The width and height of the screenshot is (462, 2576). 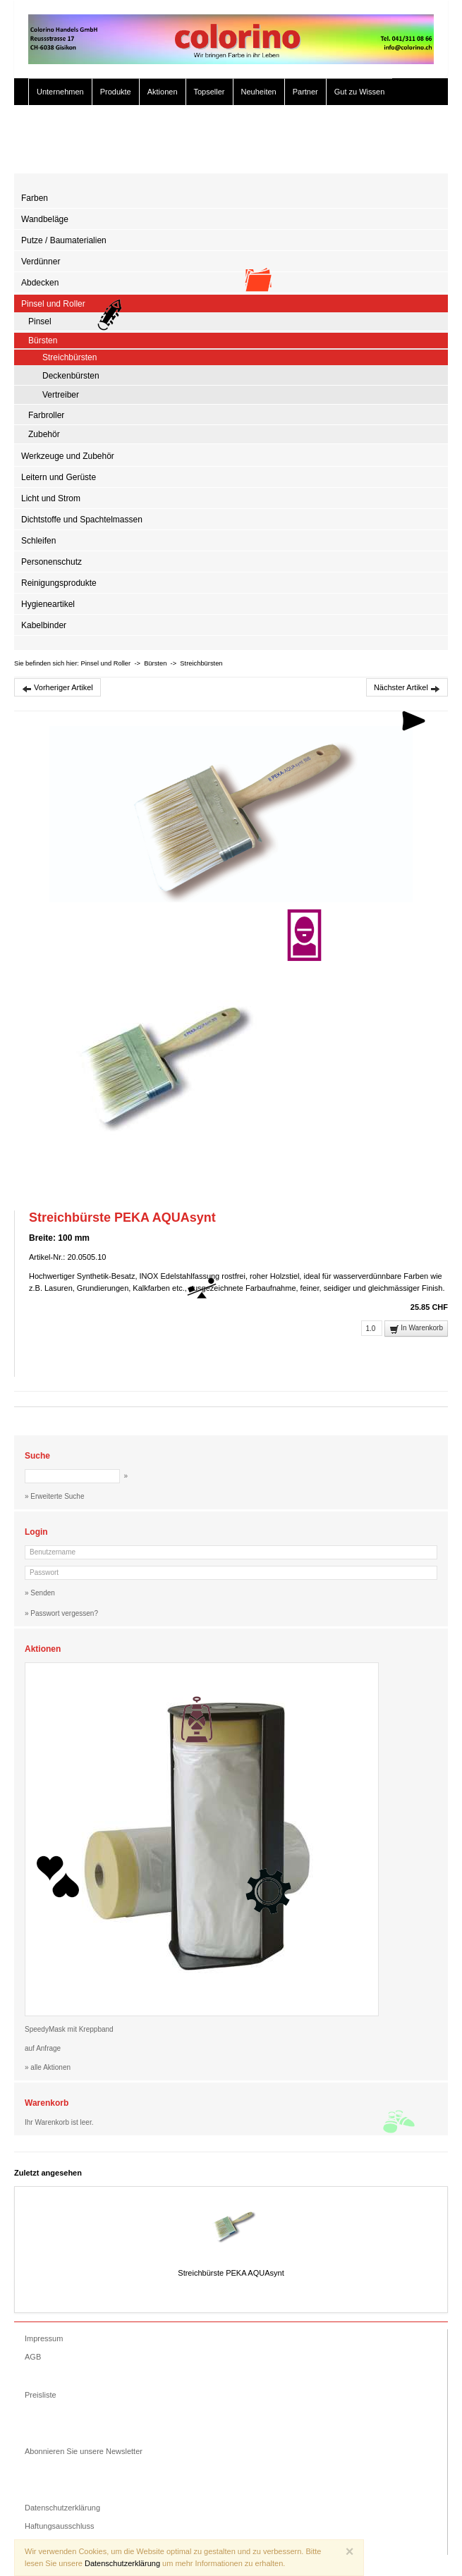 What do you see at coordinates (202, 1284) in the screenshot?
I see `indicates an unbalanced or unequal state` at bounding box center [202, 1284].